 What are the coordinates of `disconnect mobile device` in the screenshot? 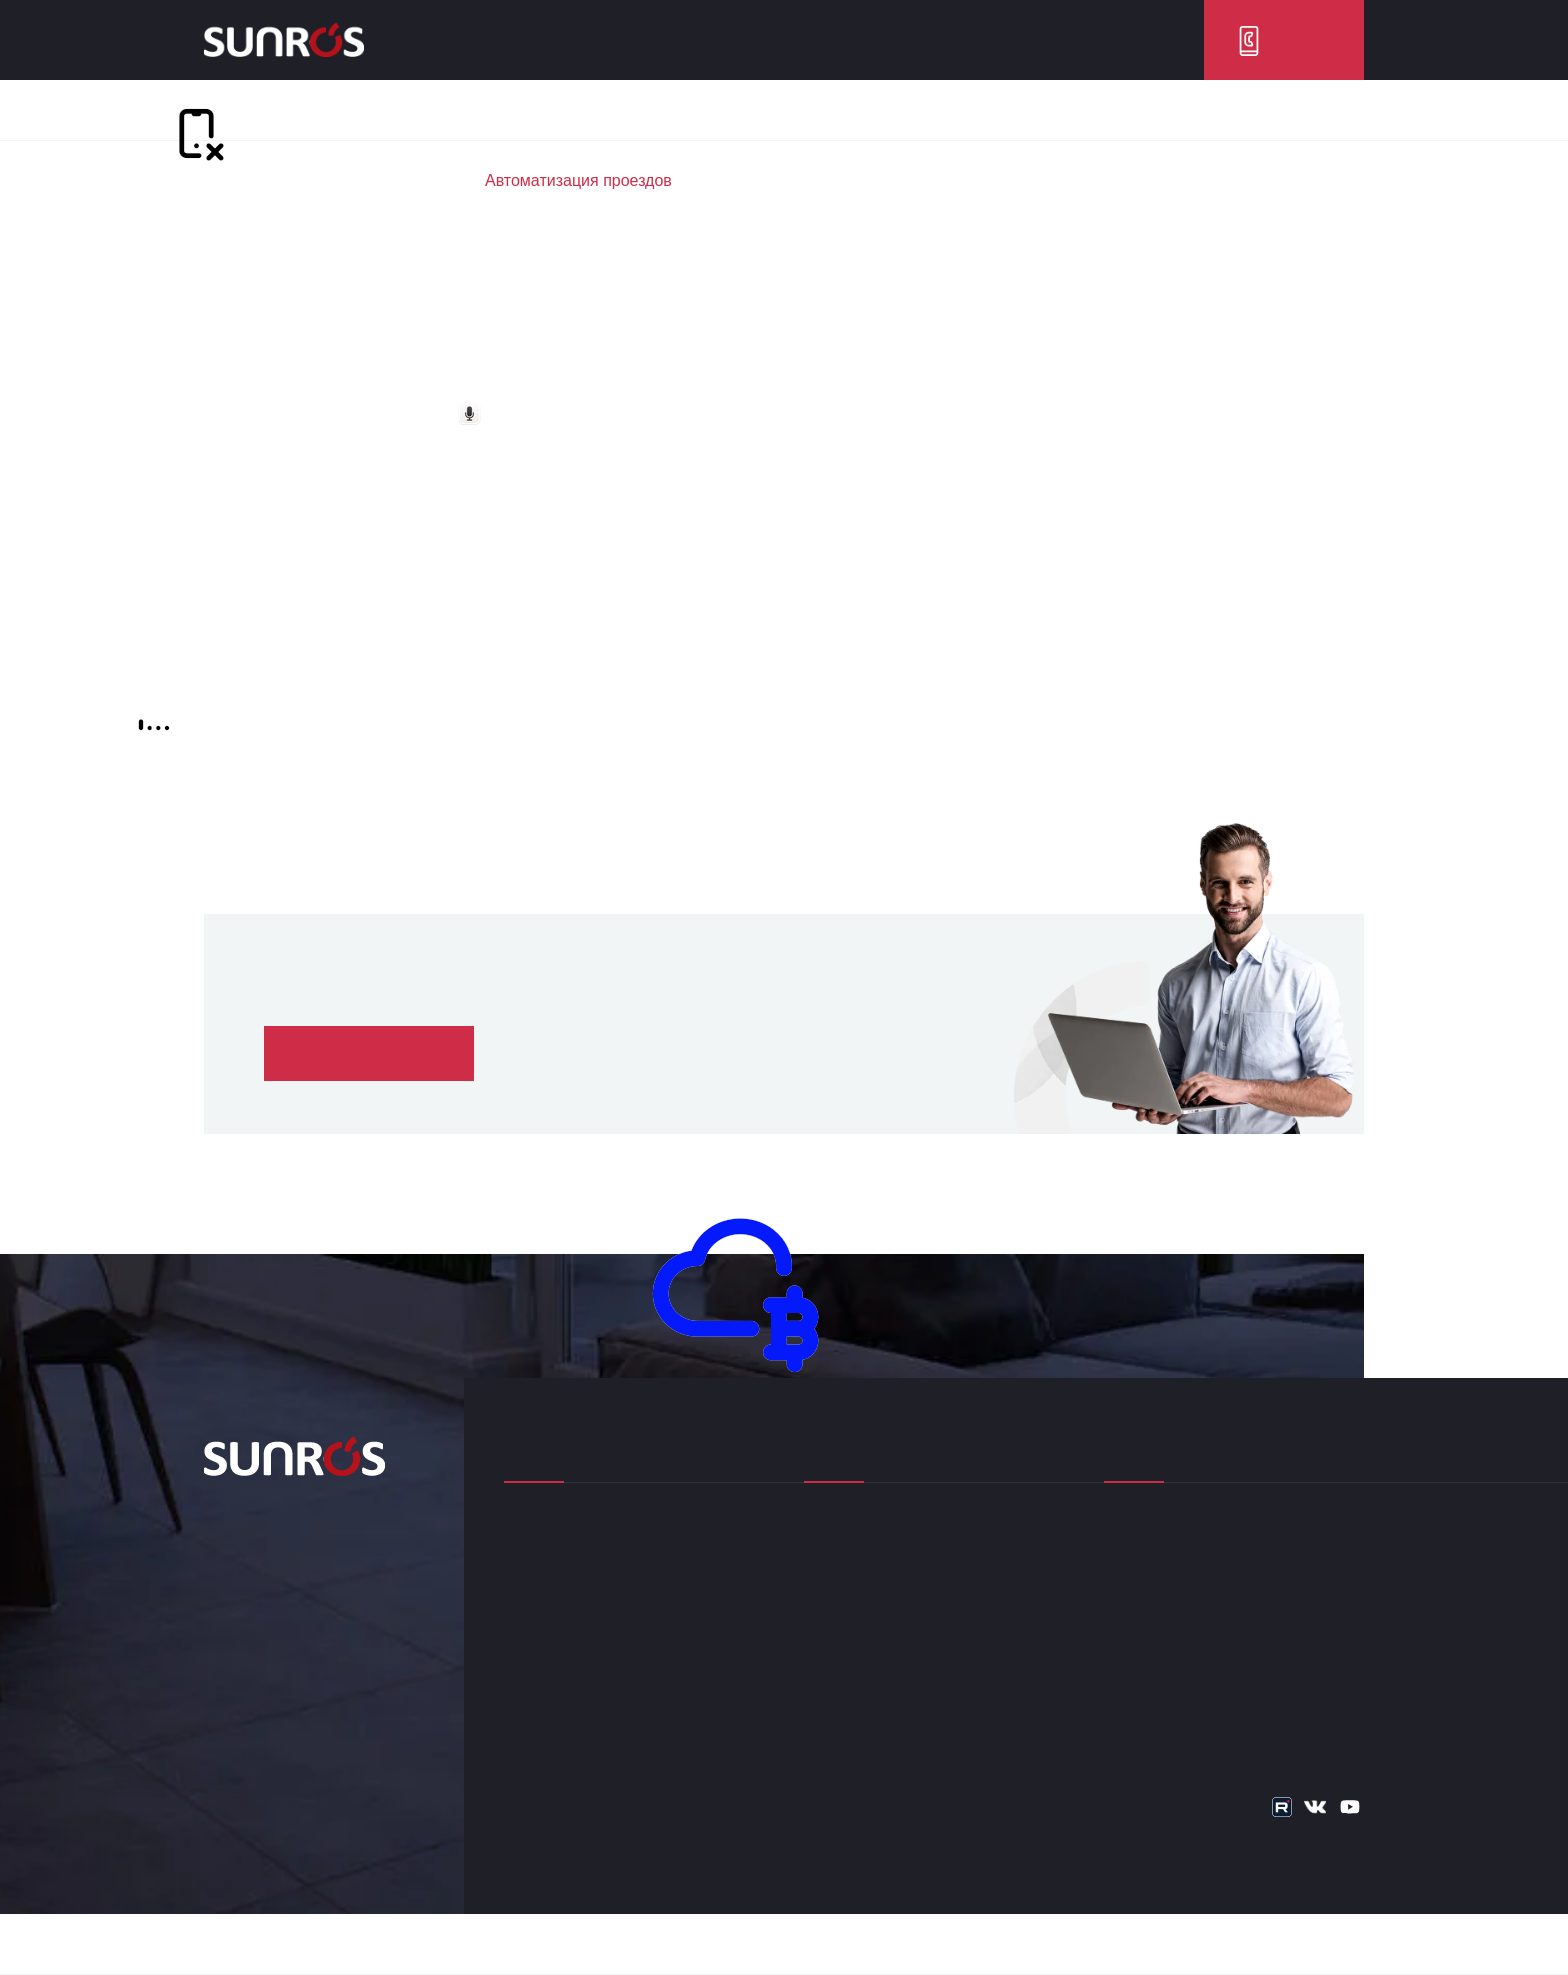 It's located at (196, 133).